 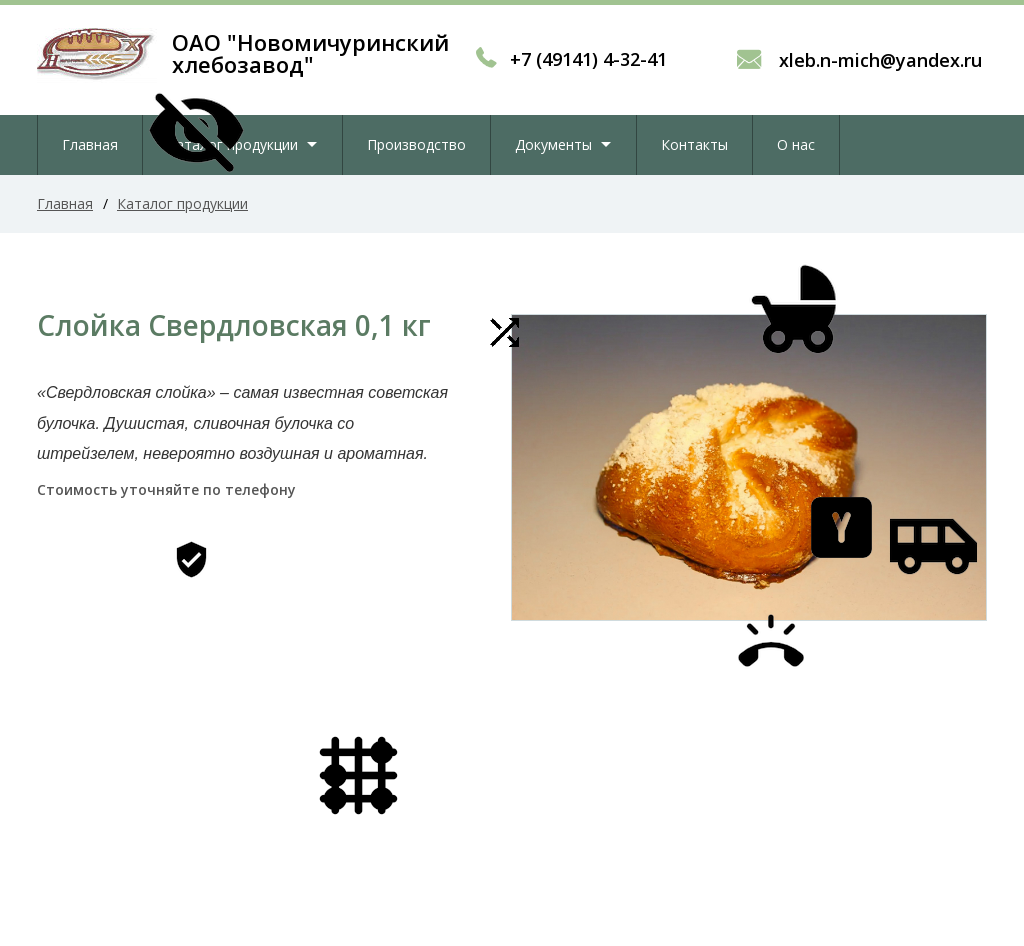 What do you see at coordinates (191, 559) in the screenshot?
I see `indicates a verified or trusted user account` at bounding box center [191, 559].